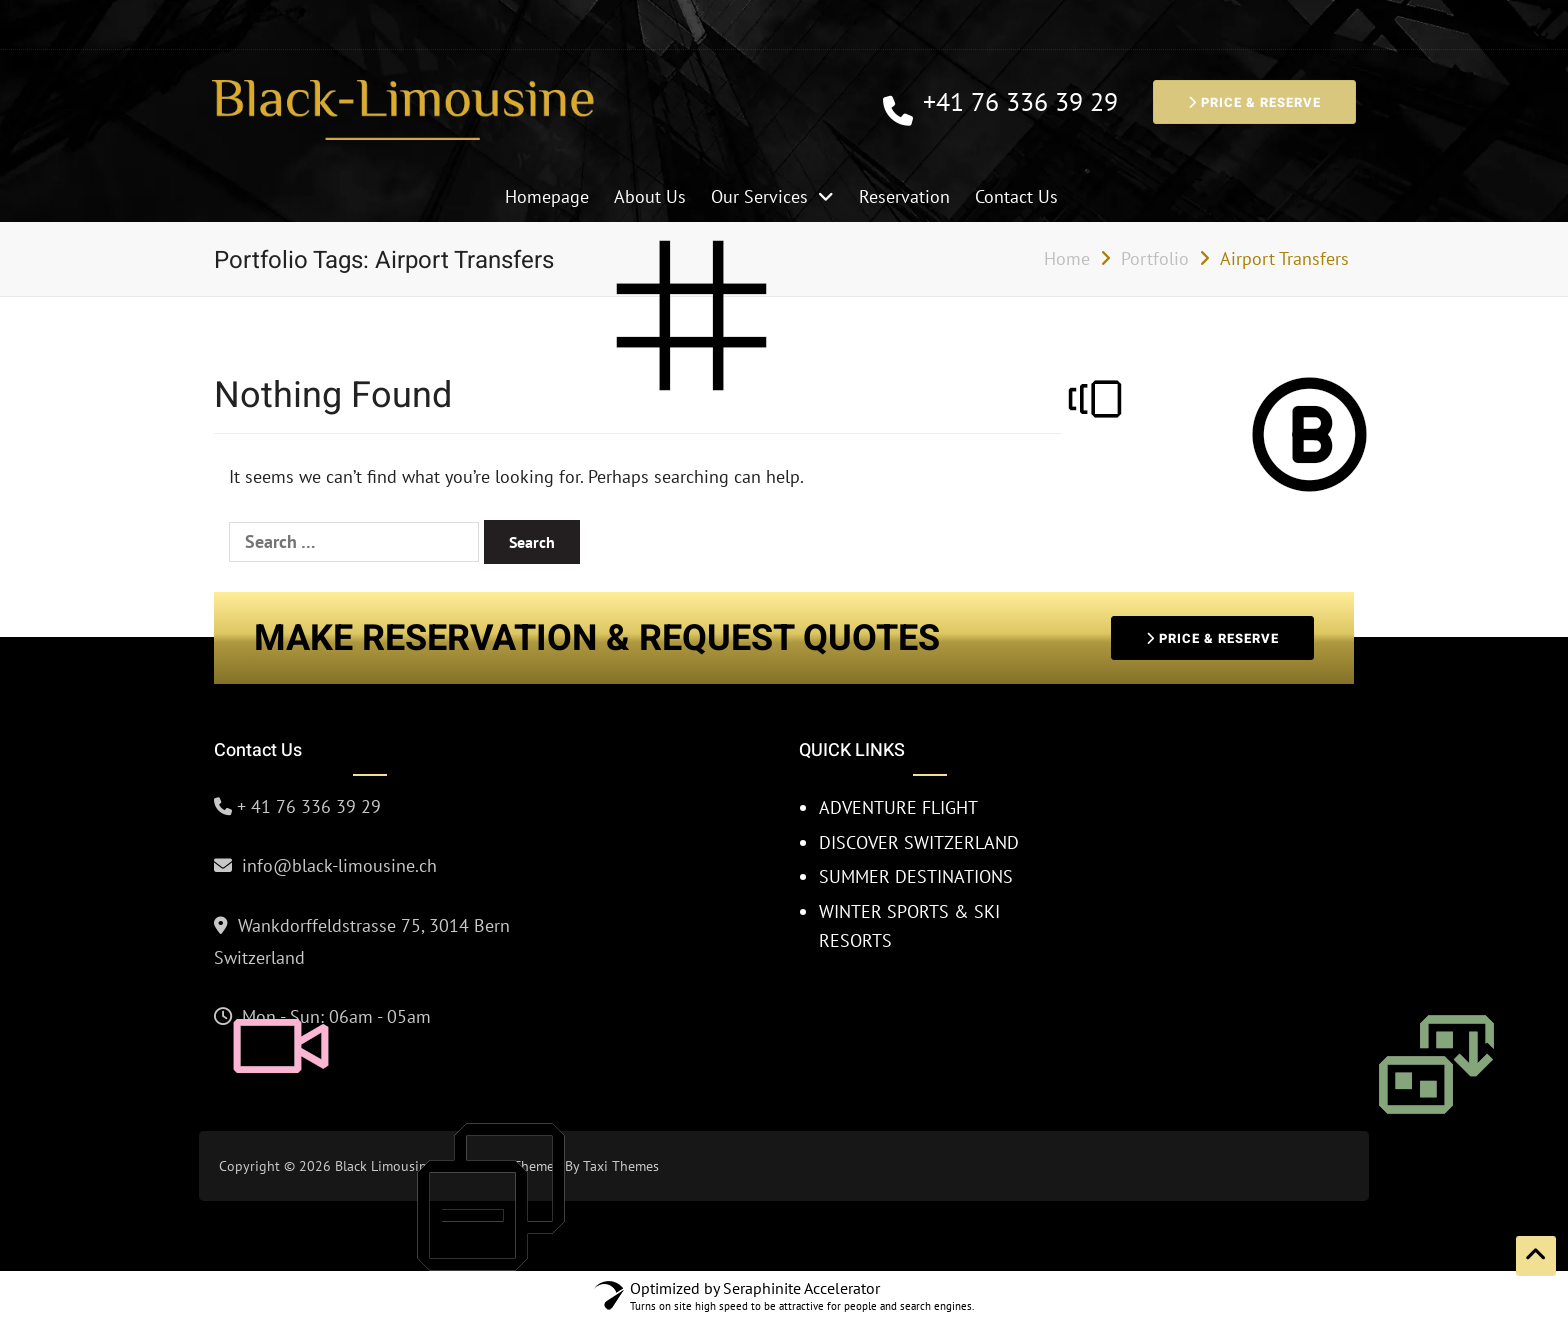 The width and height of the screenshot is (1568, 1321). I want to click on collapse all expanded items in a tree view, so click(491, 1197).